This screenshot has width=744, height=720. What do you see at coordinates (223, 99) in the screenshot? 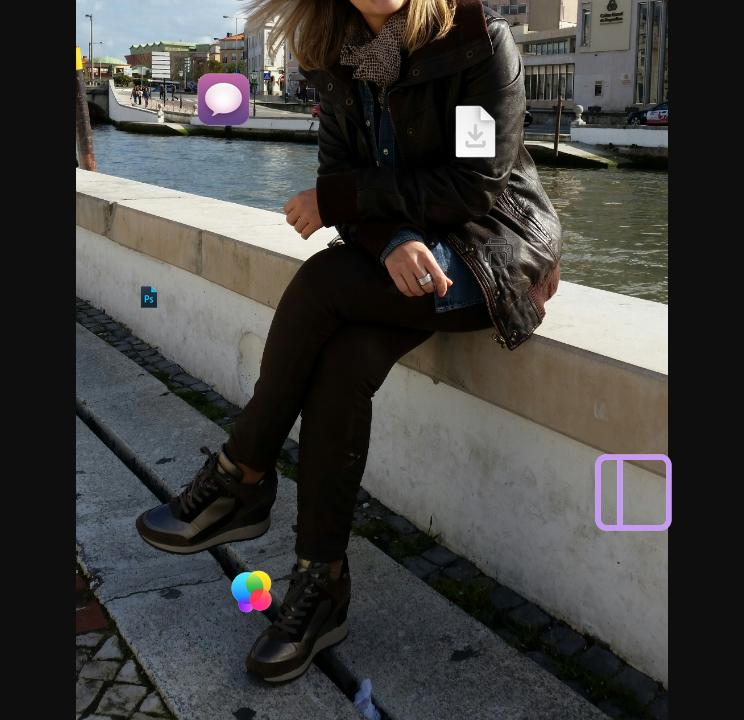
I see `open pidgin instant messaging app` at bounding box center [223, 99].